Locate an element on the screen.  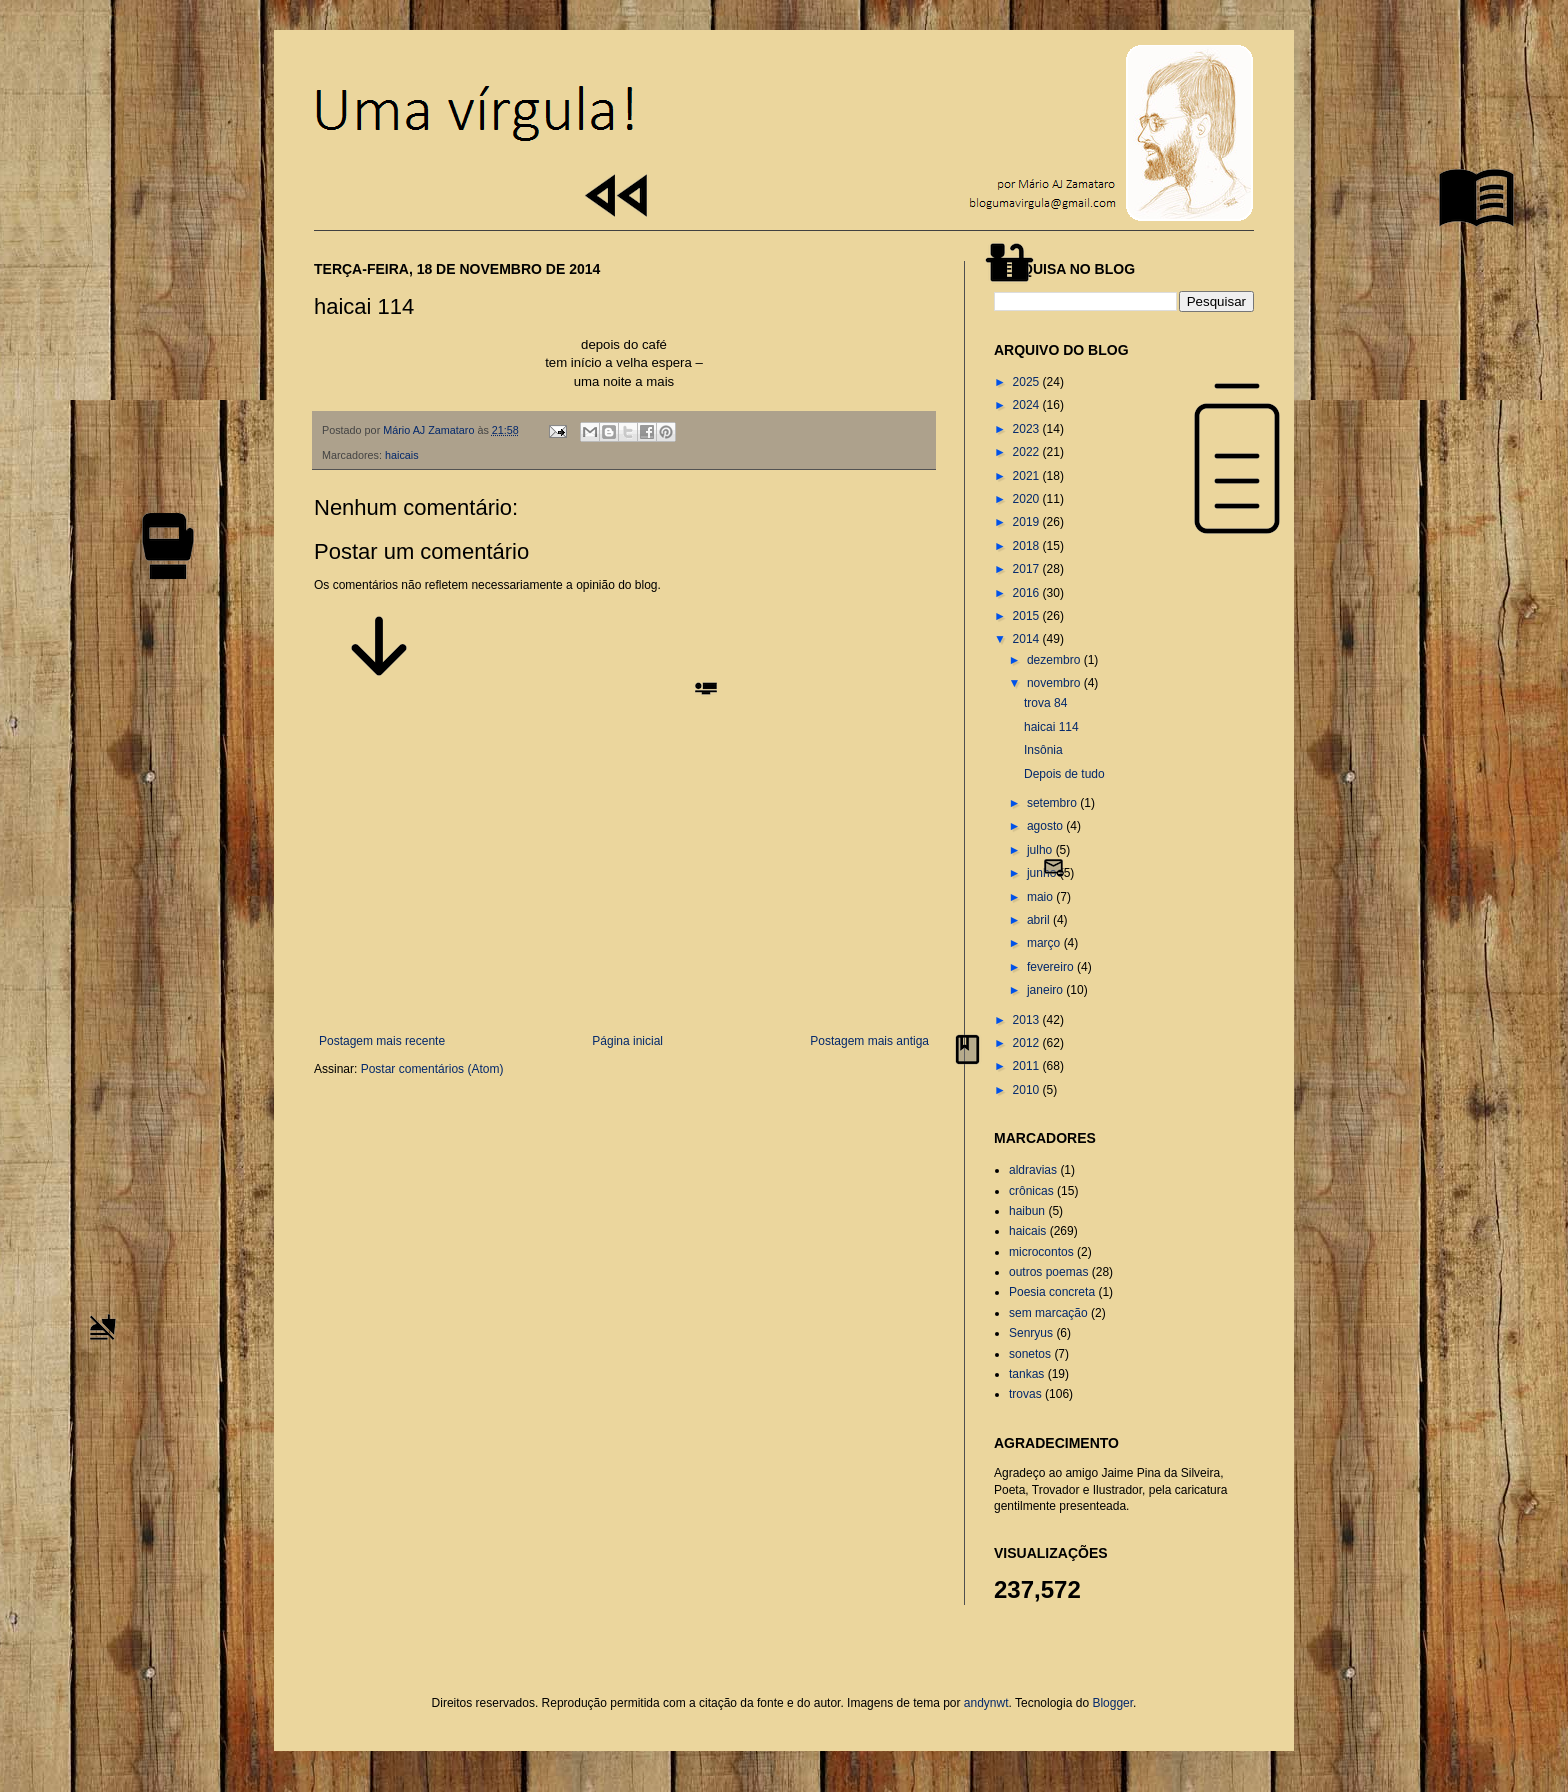
browse kitchen countertop options is located at coordinates (1009, 262).